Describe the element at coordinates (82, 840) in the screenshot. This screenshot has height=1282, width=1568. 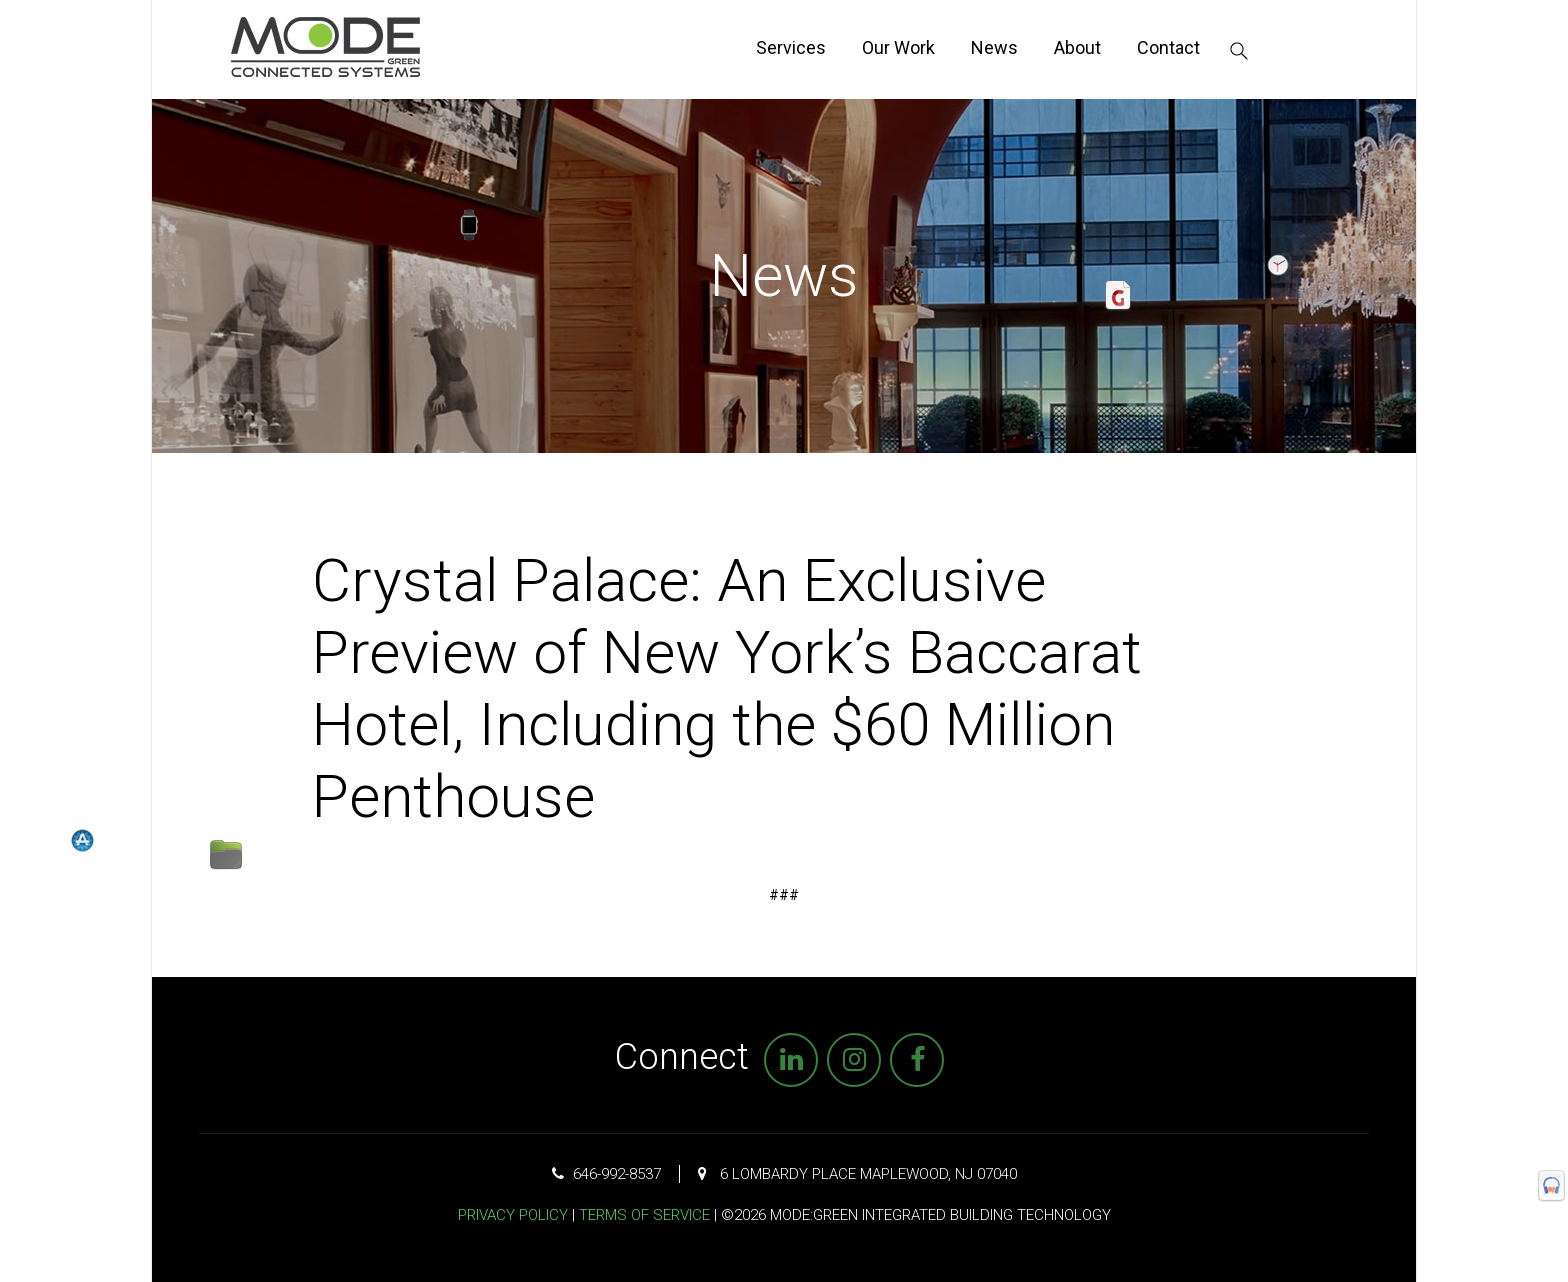
I see `open software properties or driver settings` at that location.